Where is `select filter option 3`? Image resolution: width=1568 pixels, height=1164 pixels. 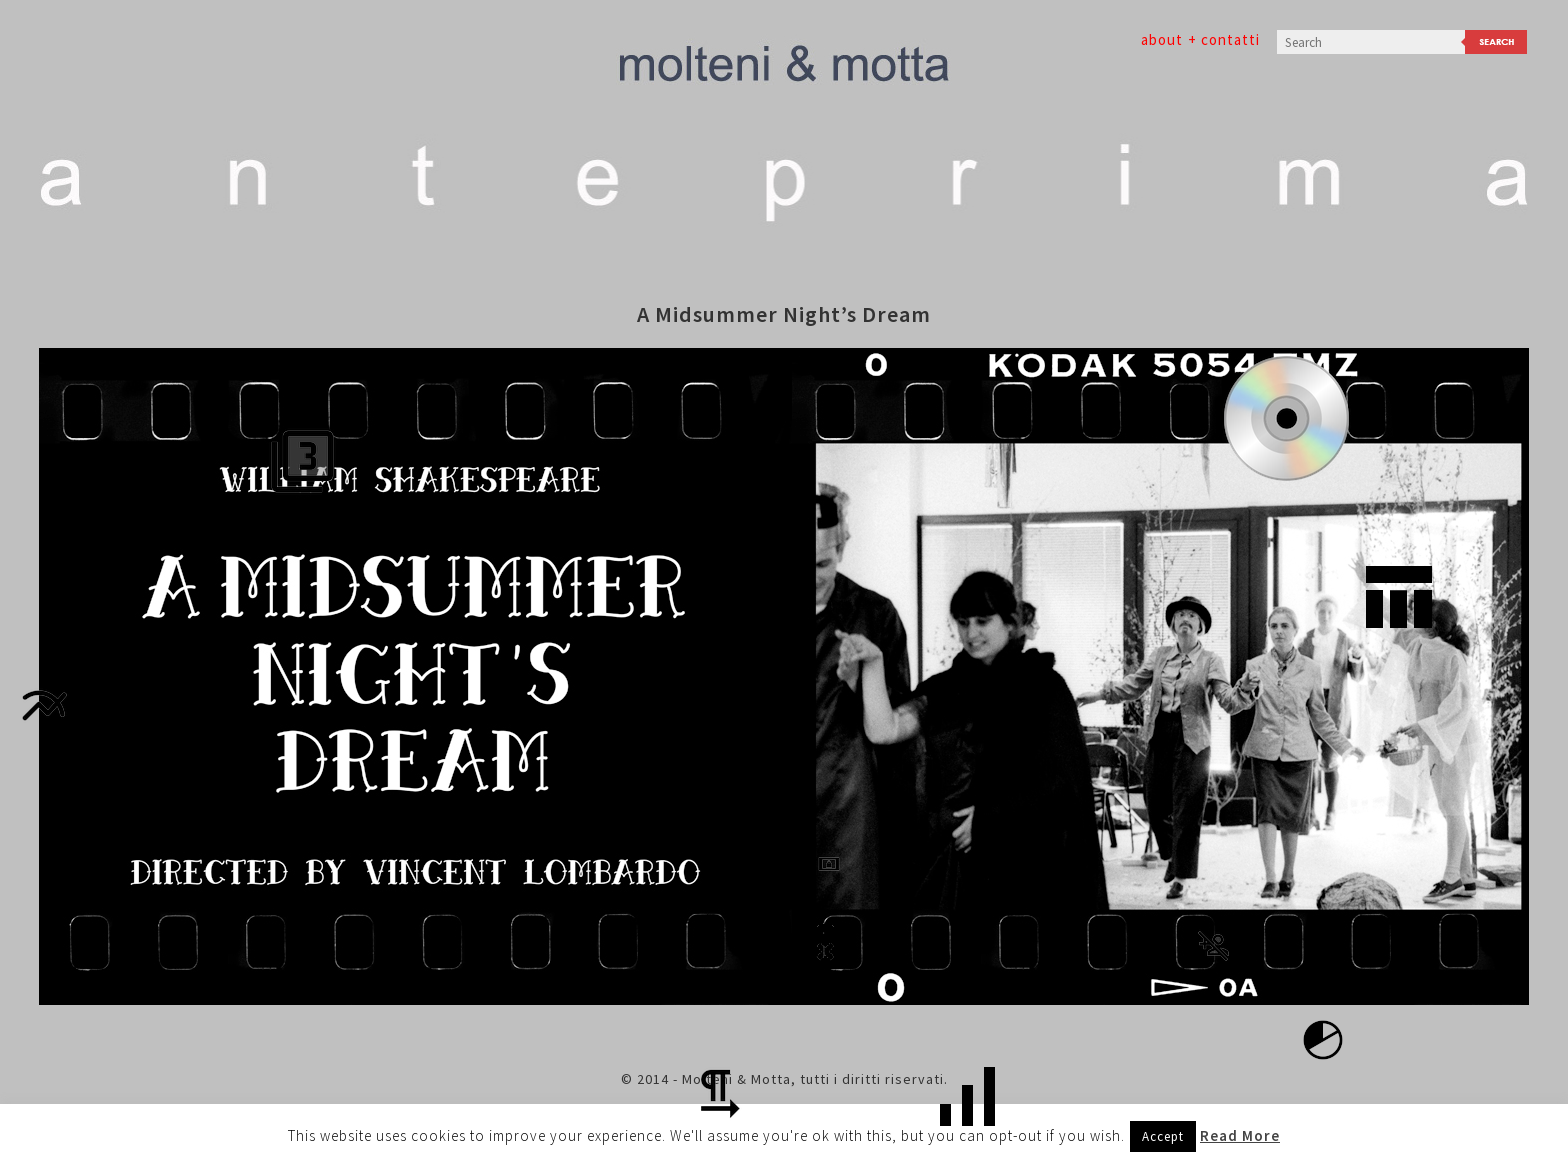 select filter option 3 is located at coordinates (302, 461).